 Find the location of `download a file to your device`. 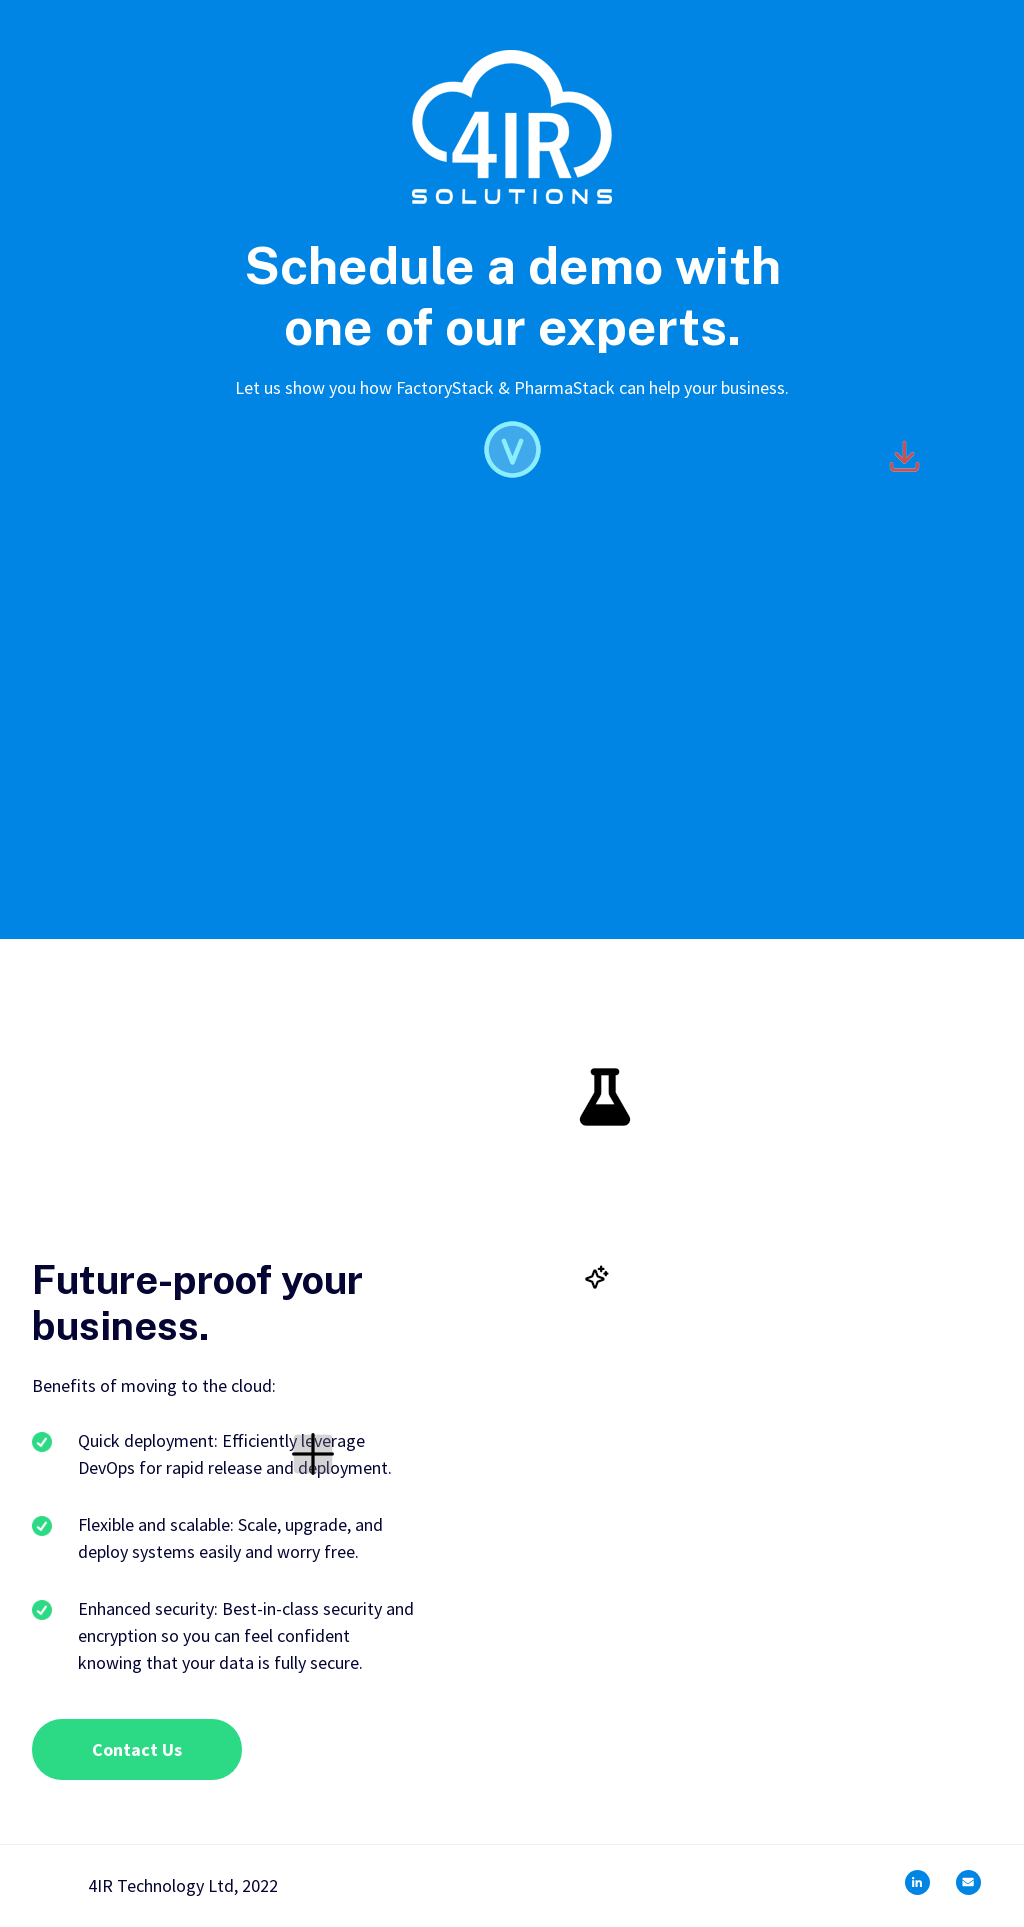

download a file to your device is located at coordinates (904, 455).